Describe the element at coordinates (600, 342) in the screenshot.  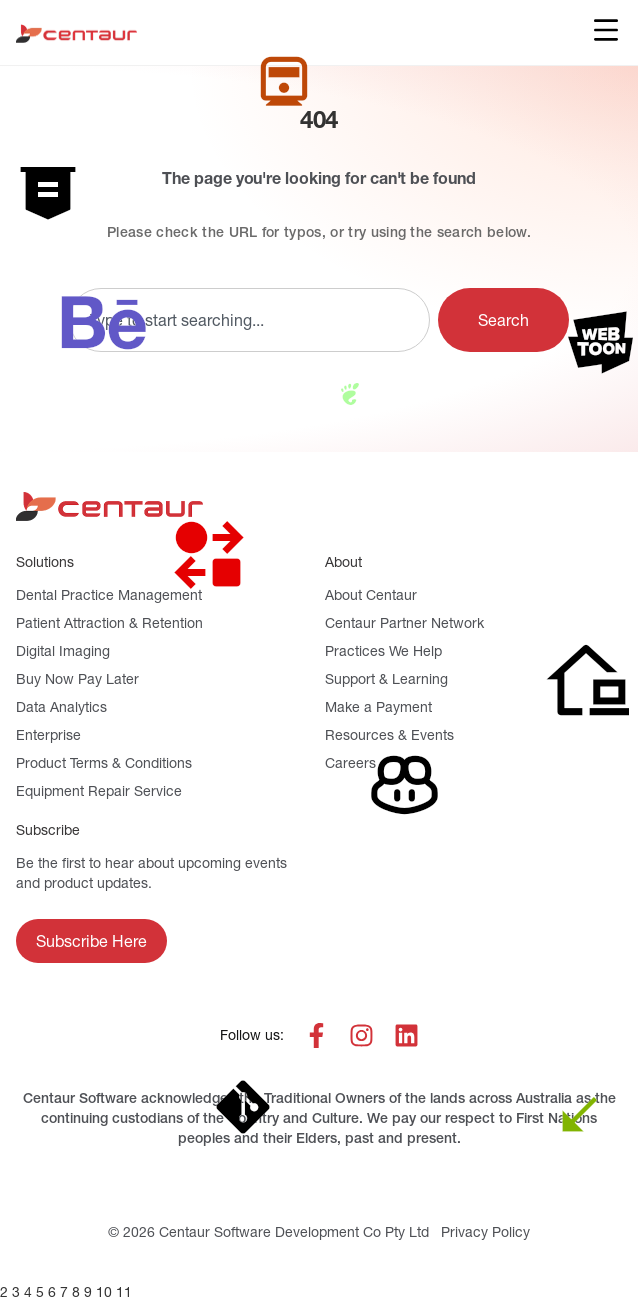
I see `open the Webtoon app` at that location.